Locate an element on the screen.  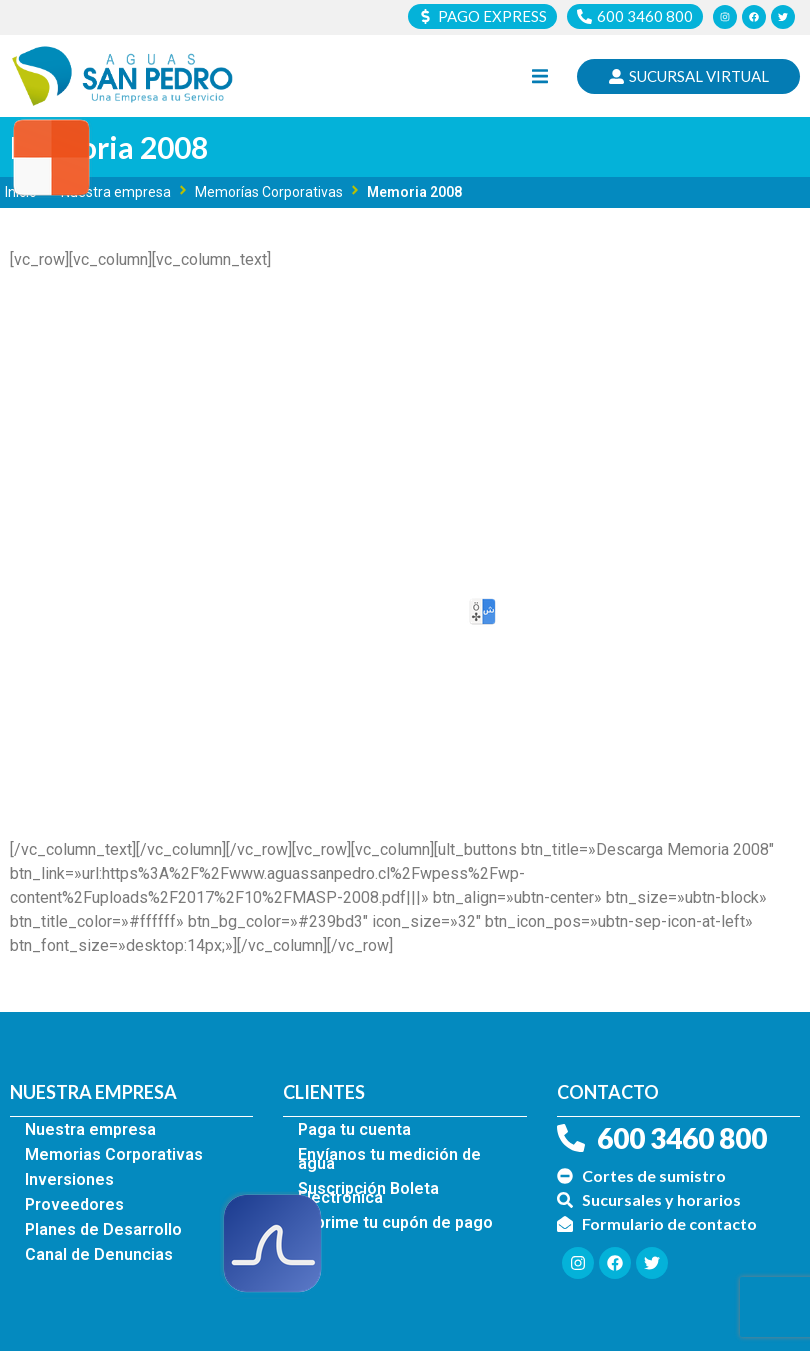
open character map application is located at coordinates (482, 611).